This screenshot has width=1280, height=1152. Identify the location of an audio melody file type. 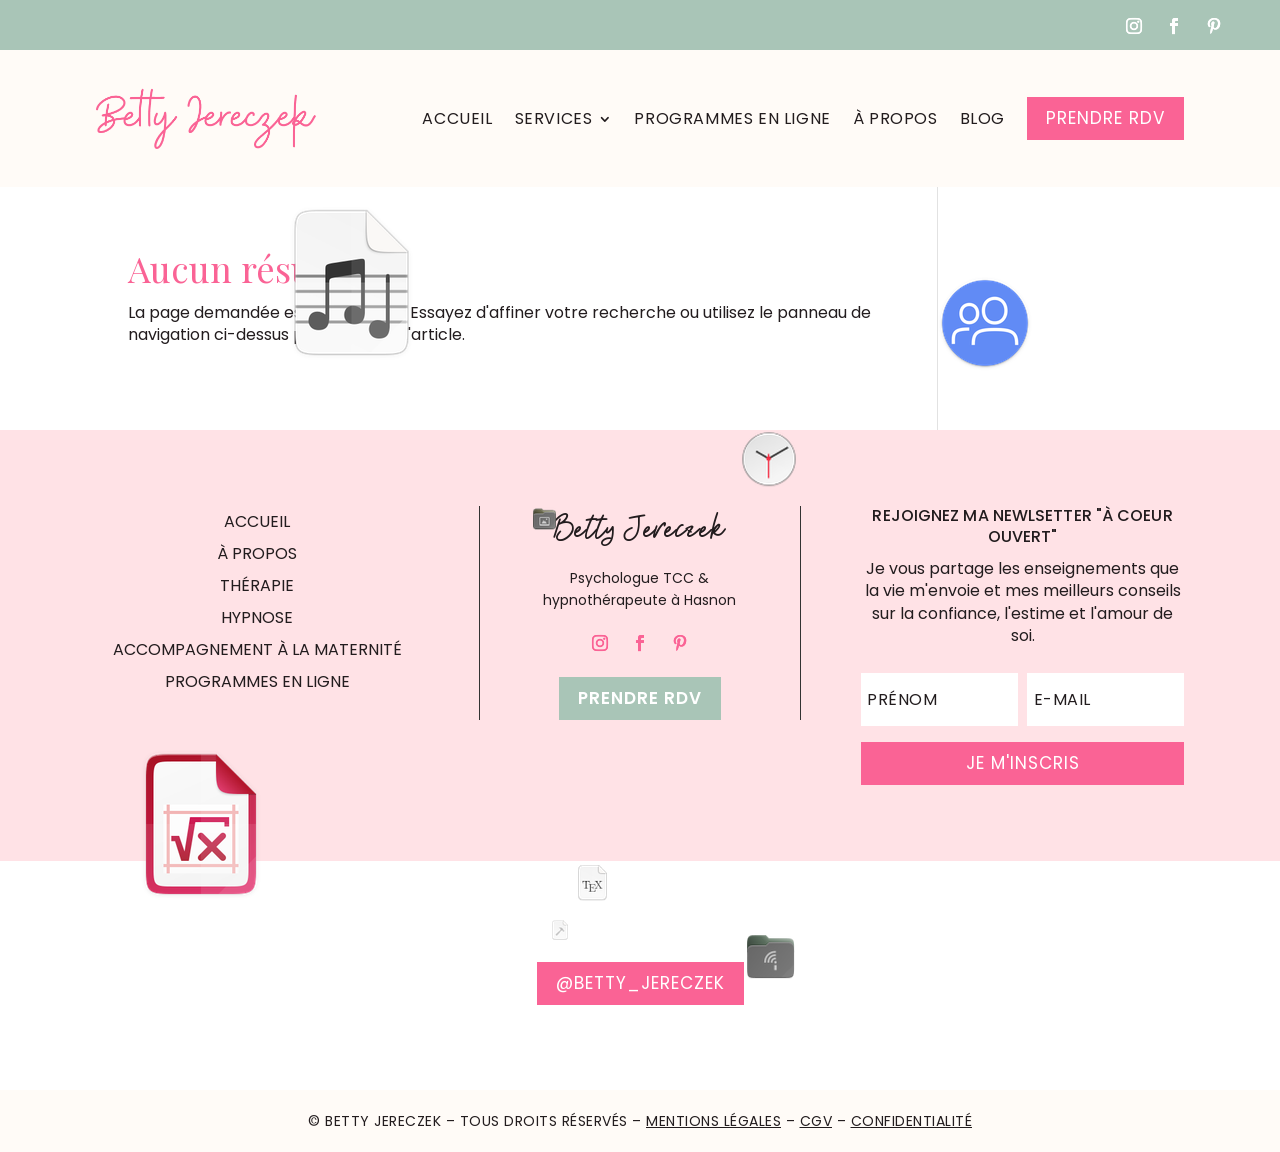
(351, 282).